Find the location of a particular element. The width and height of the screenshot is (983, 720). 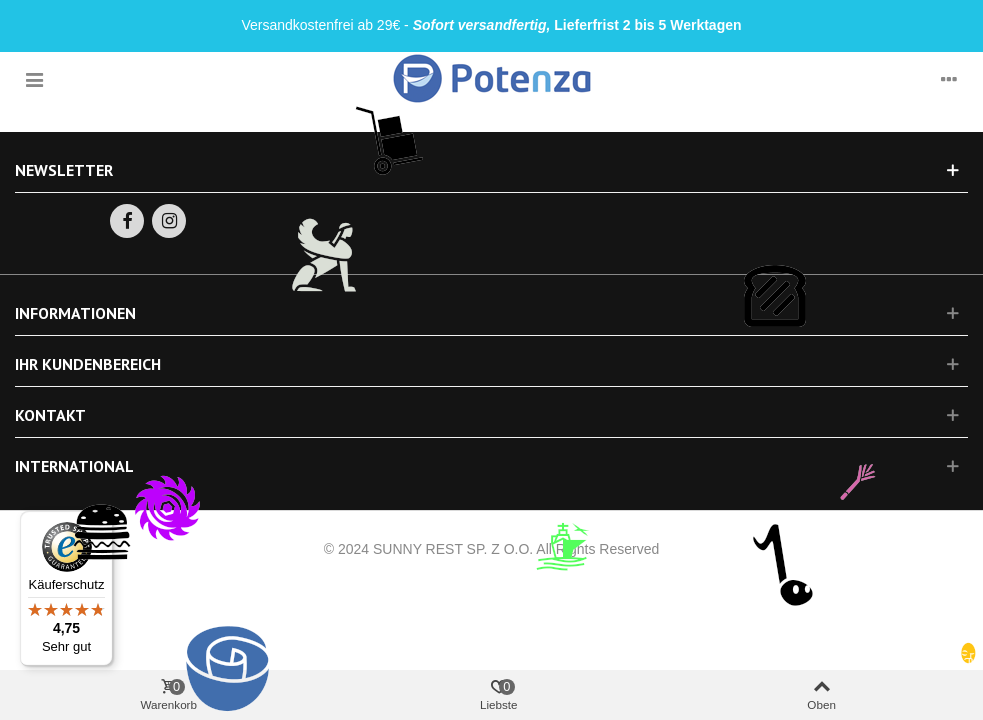

access otamatone or novelty instrument sounds is located at coordinates (784, 564).